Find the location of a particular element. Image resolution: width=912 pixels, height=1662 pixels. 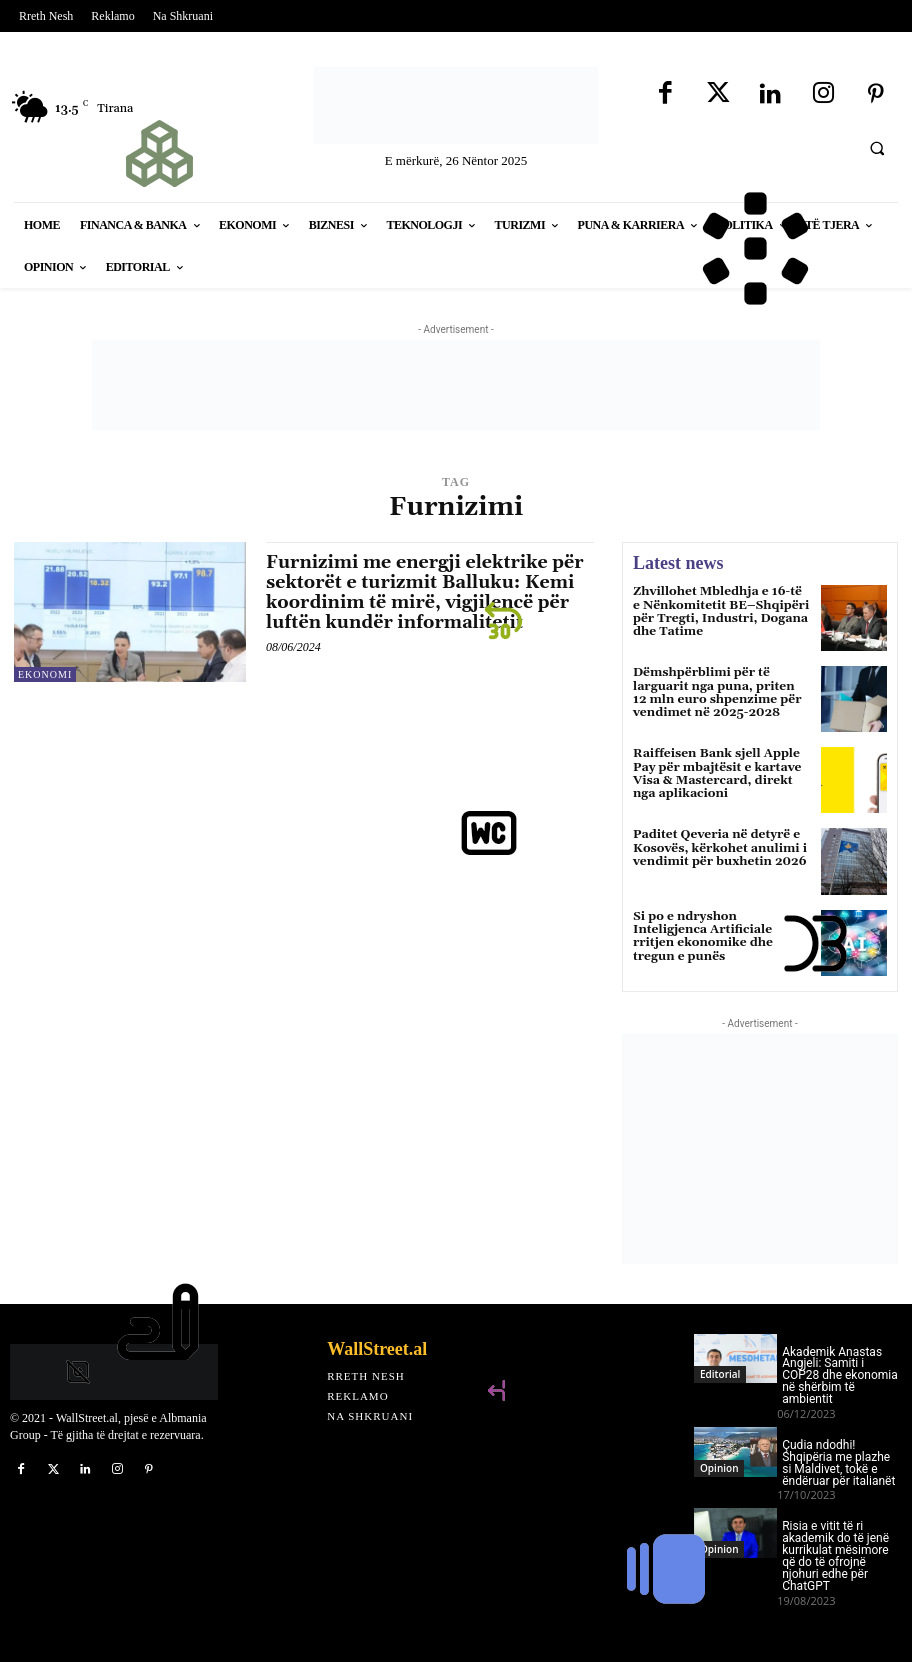

indicates restroom or water closet location is located at coordinates (489, 833).